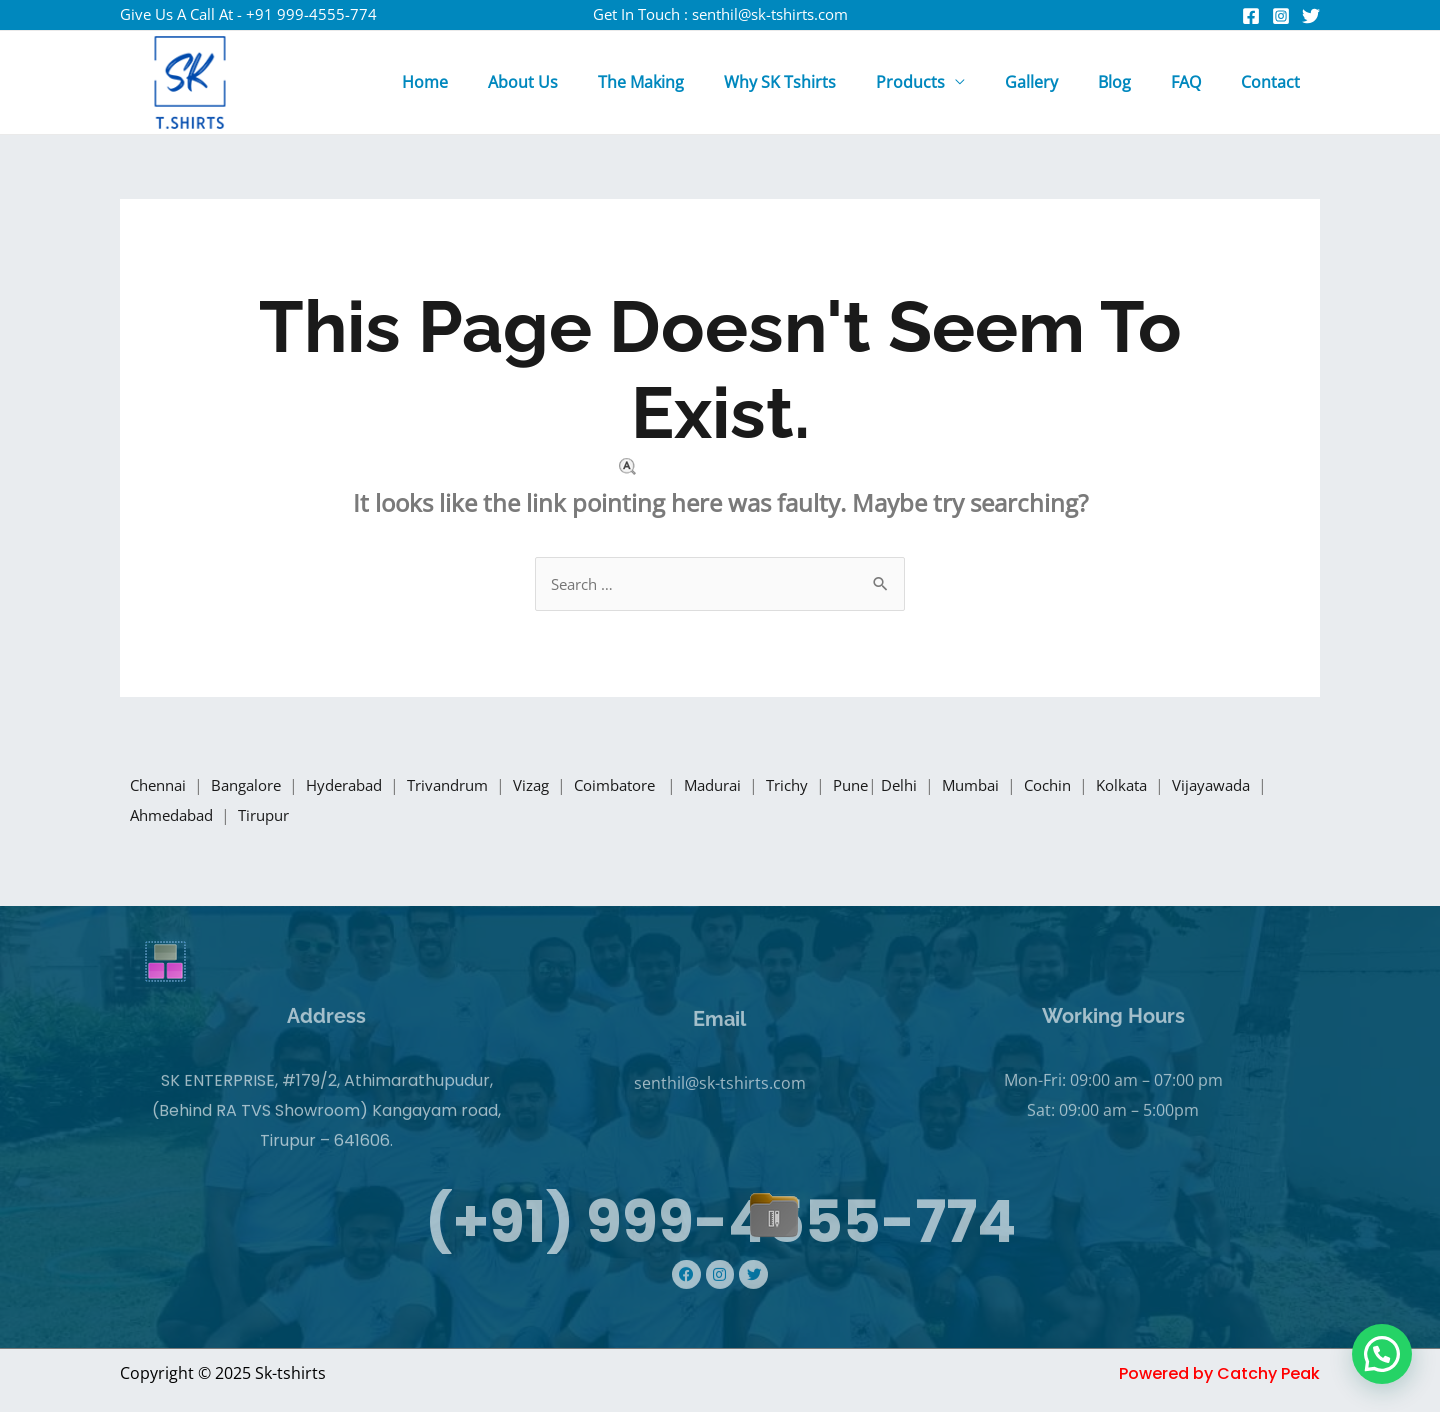  What do you see at coordinates (627, 466) in the screenshot?
I see `search within the current project` at bounding box center [627, 466].